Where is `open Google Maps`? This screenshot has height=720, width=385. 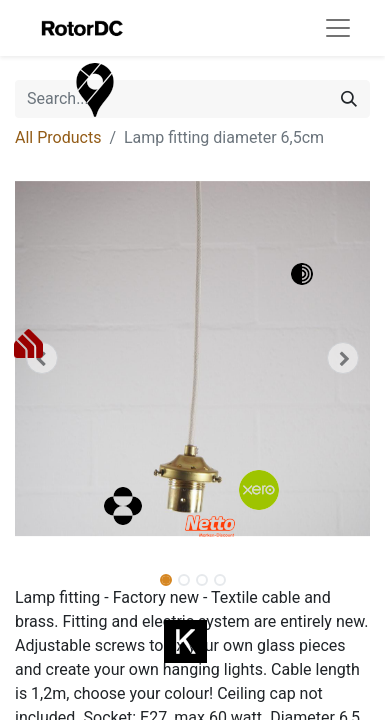
open Google Maps is located at coordinates (95, 90).